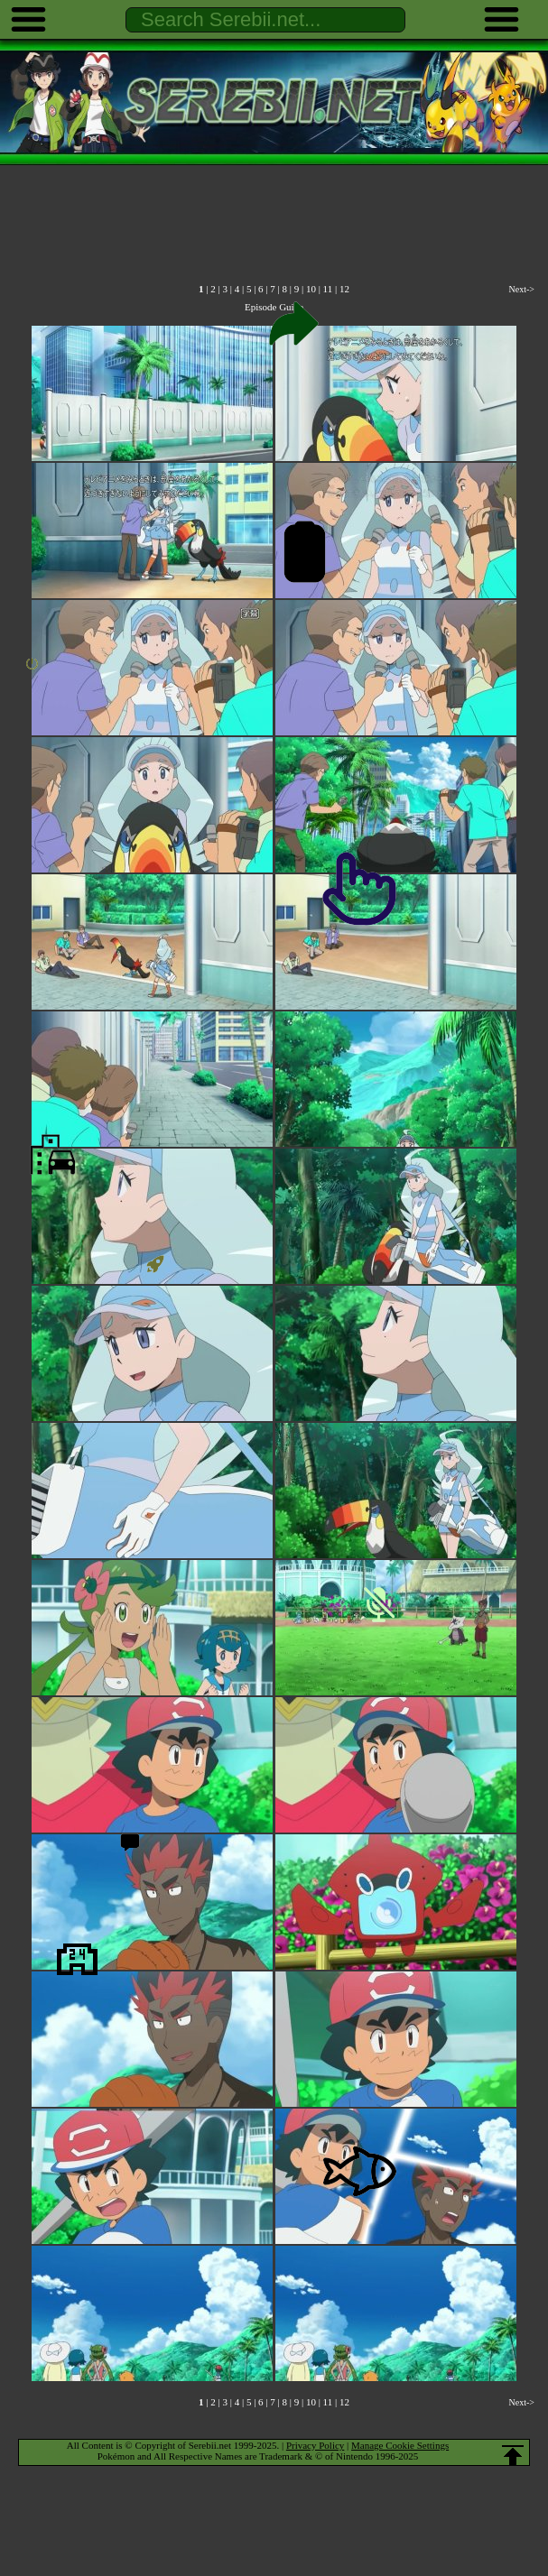  What do you see at coordinates (359, 2171) in the screenshot?
I see `indicates seafood or fish-related content` at bounding box center [359, 2171].